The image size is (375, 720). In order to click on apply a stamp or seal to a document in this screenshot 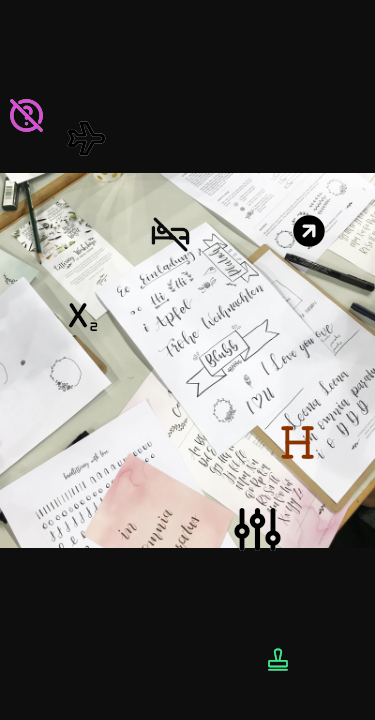, I will do `click(278, 660)`.